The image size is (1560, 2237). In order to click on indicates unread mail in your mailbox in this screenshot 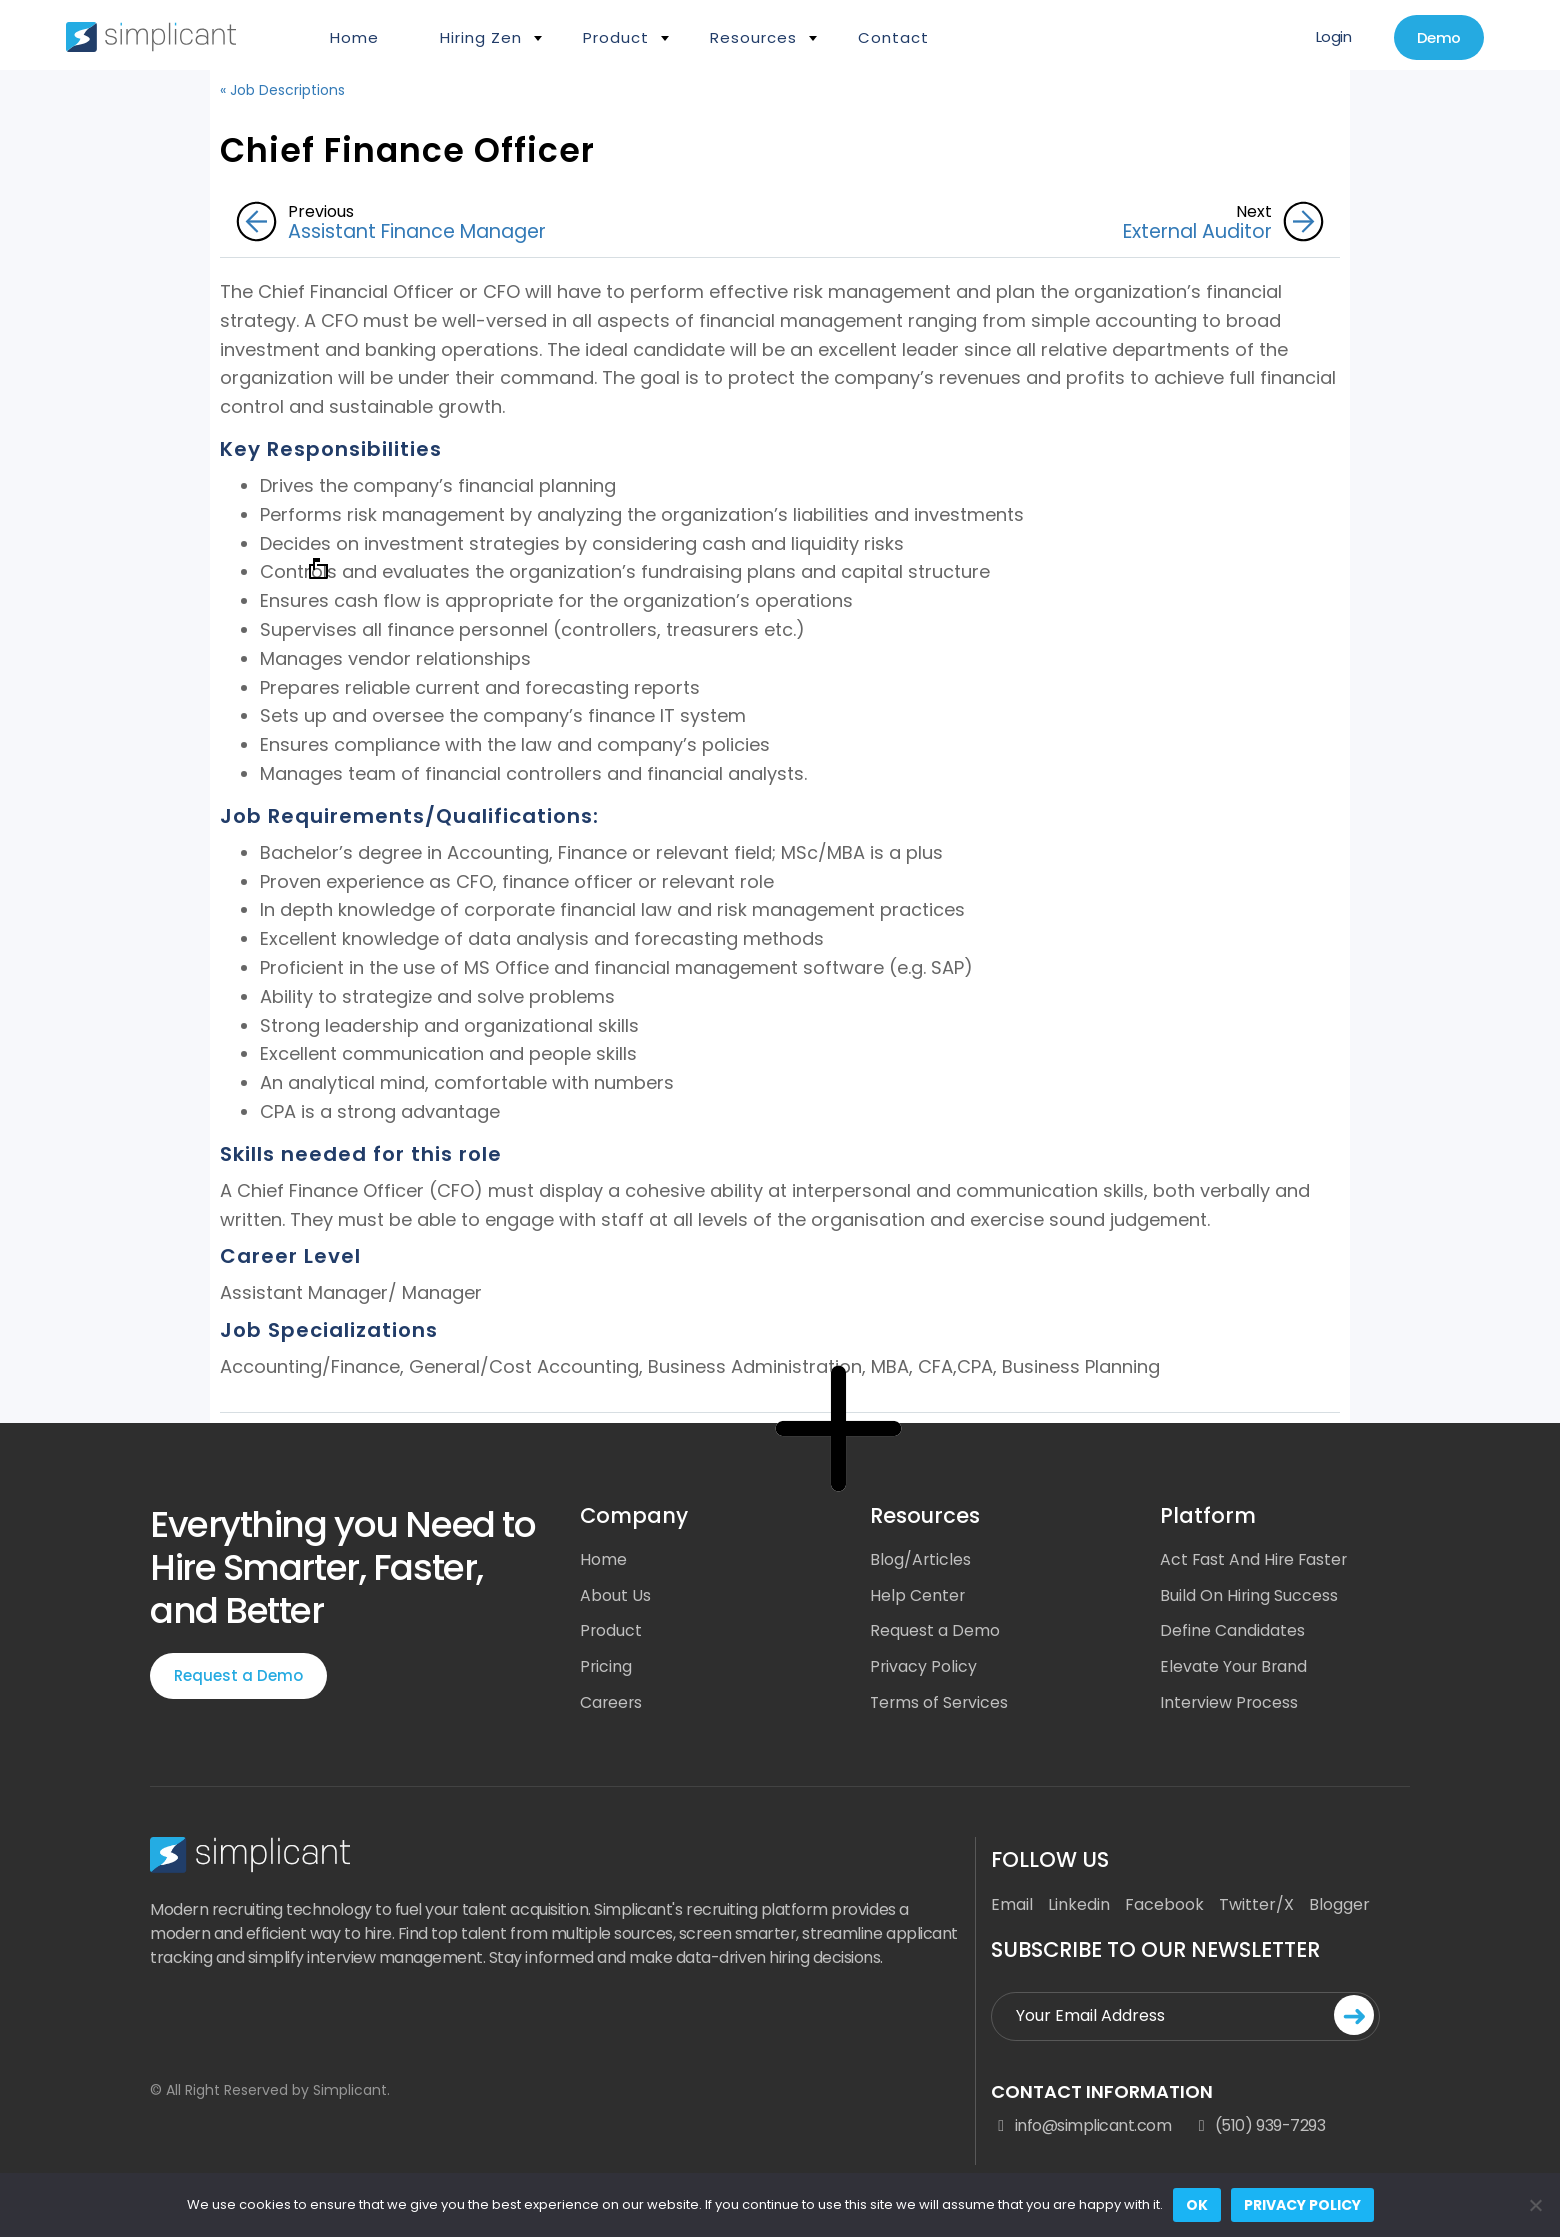, I will do `click(318, 569)`.